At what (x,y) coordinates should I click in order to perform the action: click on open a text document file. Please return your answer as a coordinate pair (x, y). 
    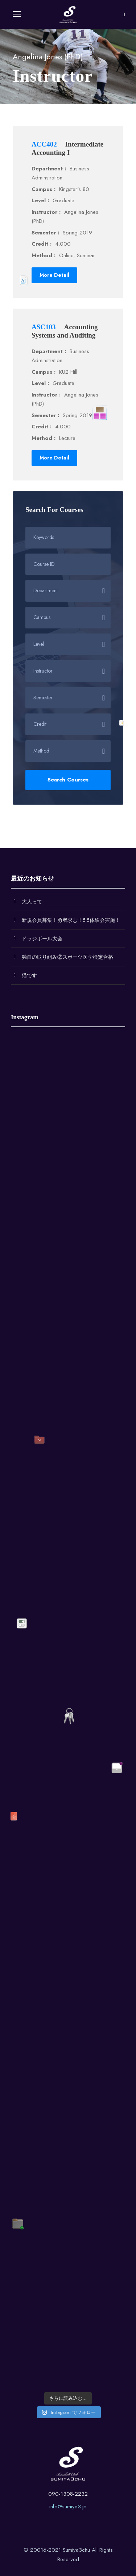
    Looking at the image, I should click on (24, 280).